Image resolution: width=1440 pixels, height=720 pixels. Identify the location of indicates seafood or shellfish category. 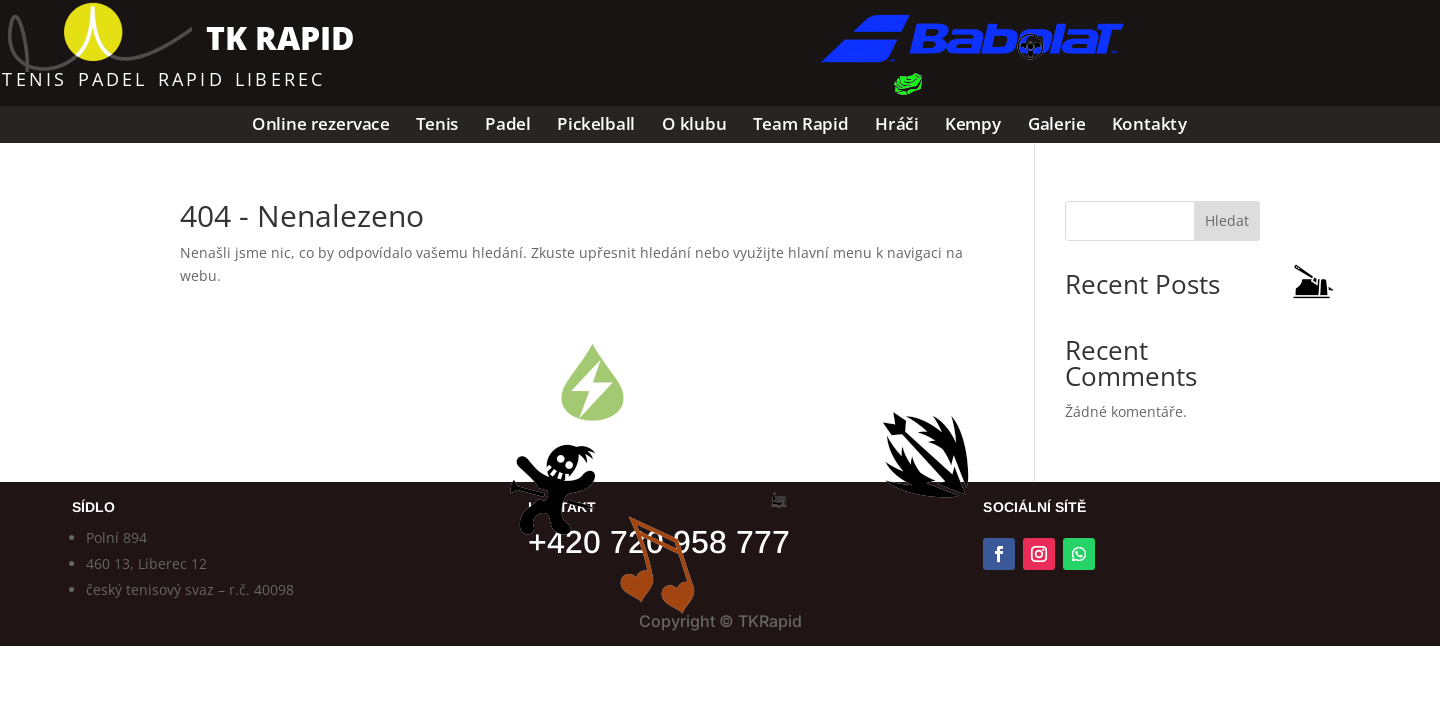
(908, 84).